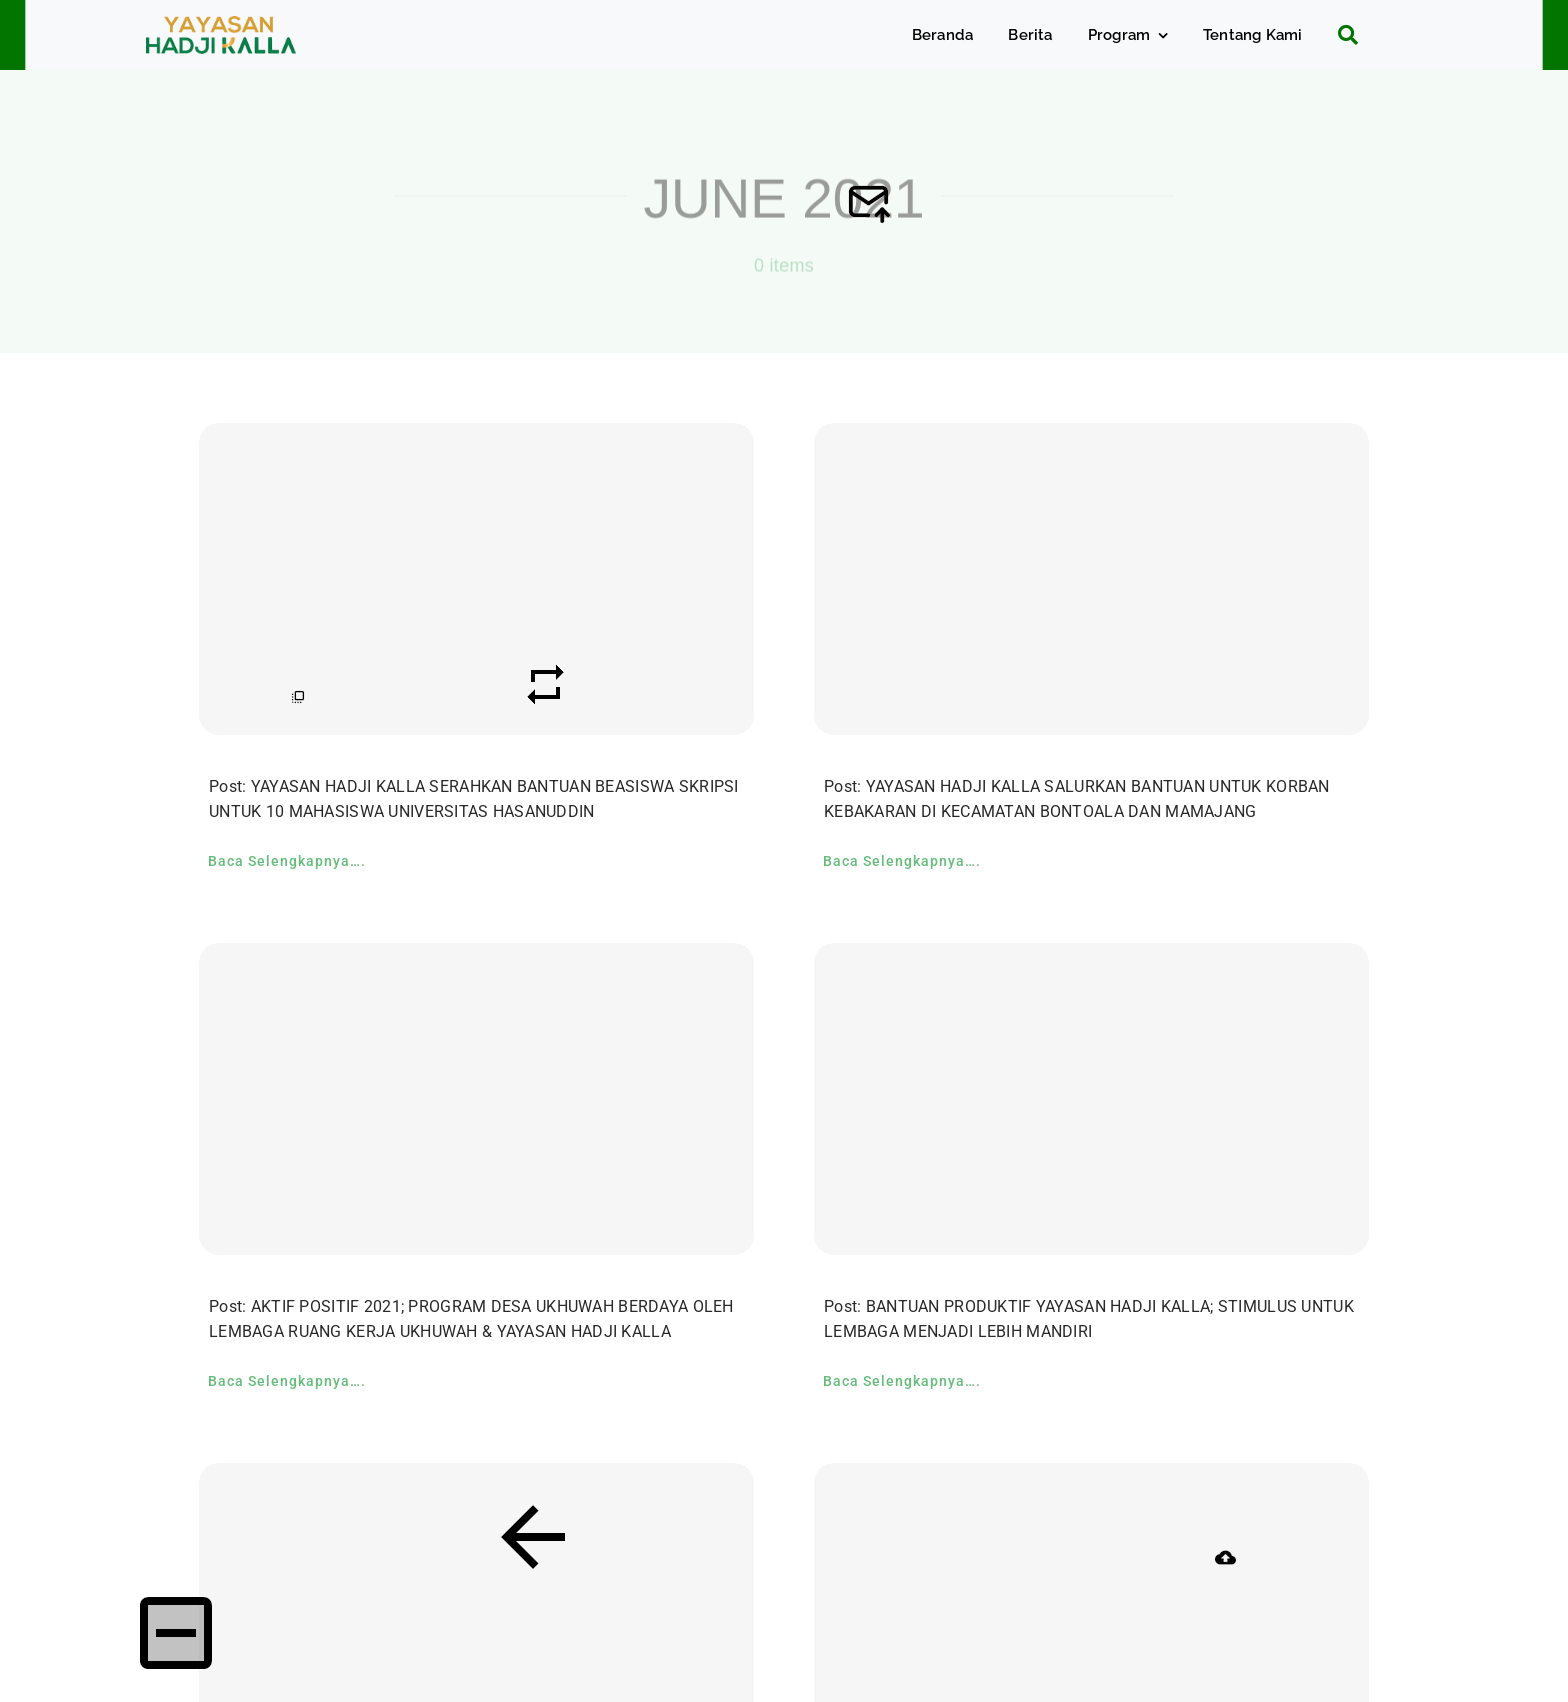 The image size is (1568, 1702). What do you see at coordinates (868, 201) in the screenshot?
I see `upload or send an email` at bounding box center [868, 201].